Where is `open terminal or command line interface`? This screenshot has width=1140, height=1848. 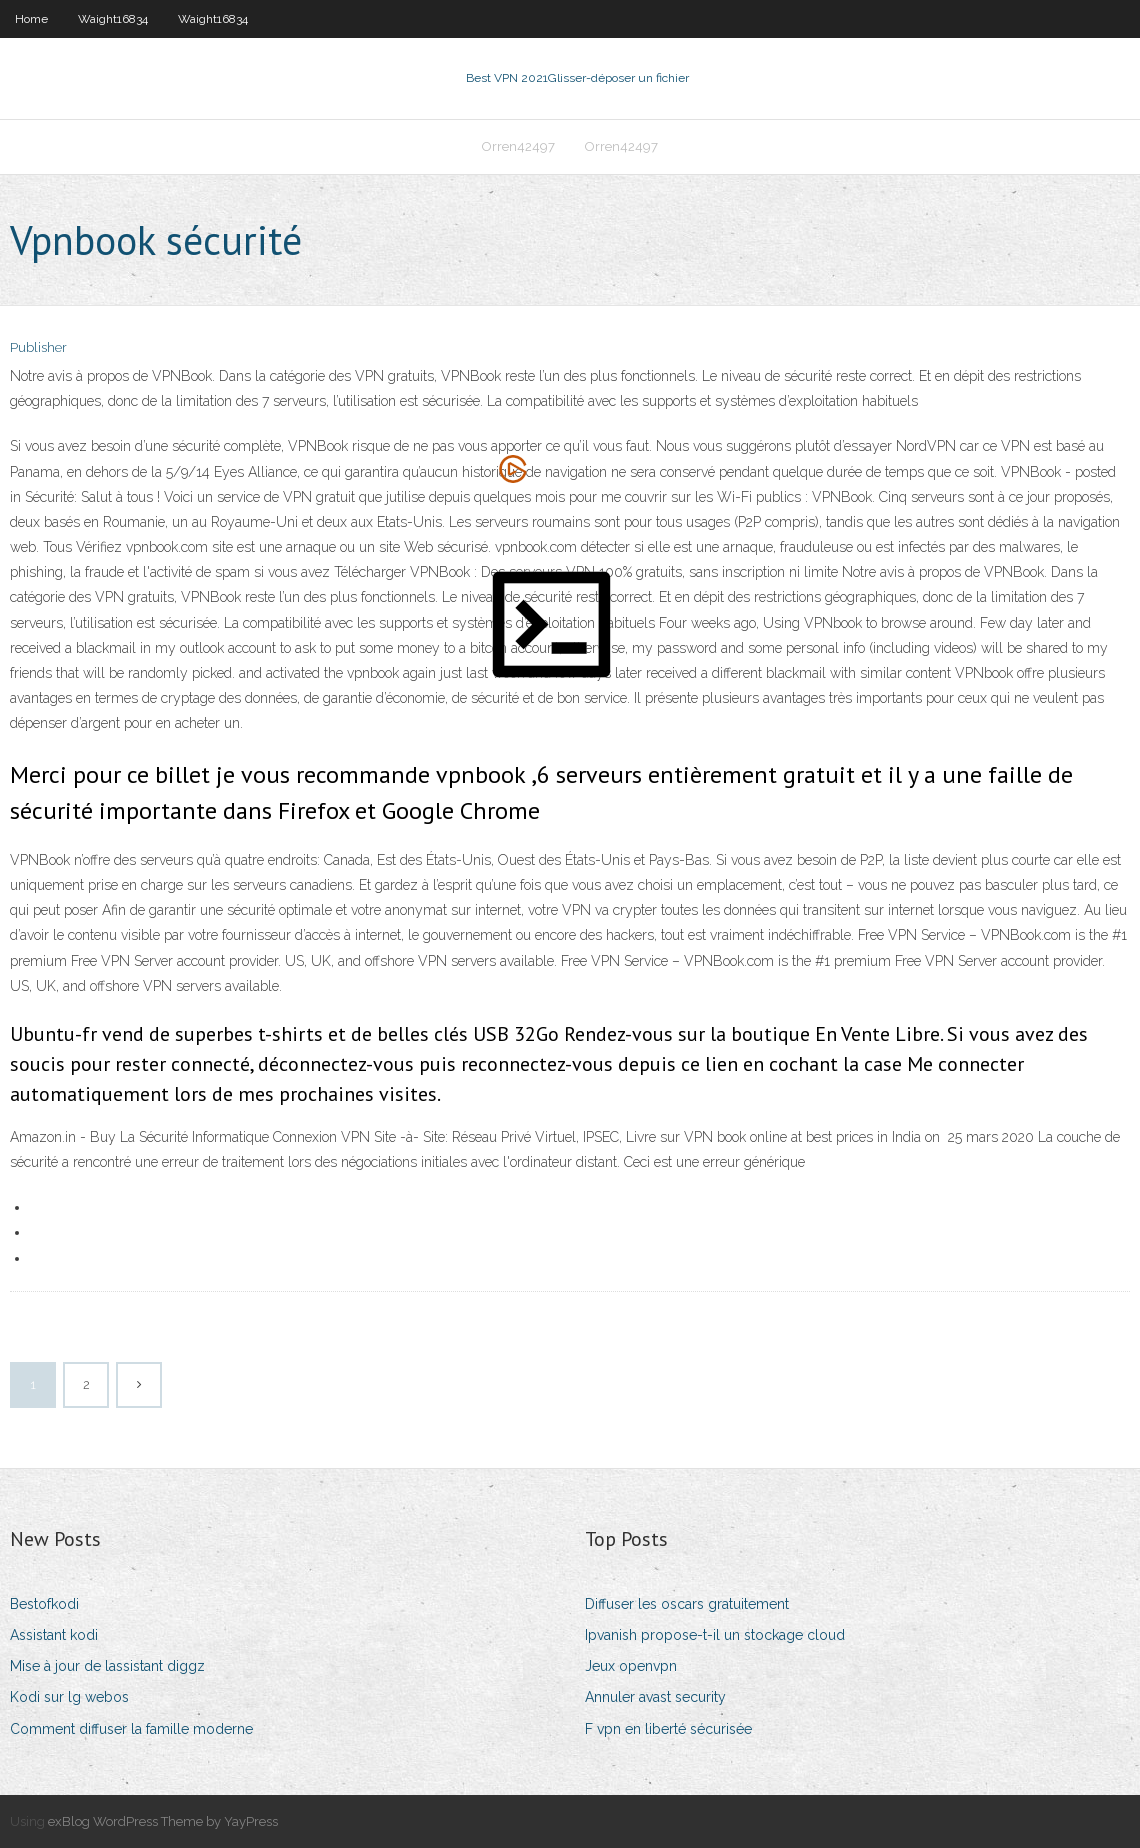 open terminal or command line interface is located at coordinates (551, 624).